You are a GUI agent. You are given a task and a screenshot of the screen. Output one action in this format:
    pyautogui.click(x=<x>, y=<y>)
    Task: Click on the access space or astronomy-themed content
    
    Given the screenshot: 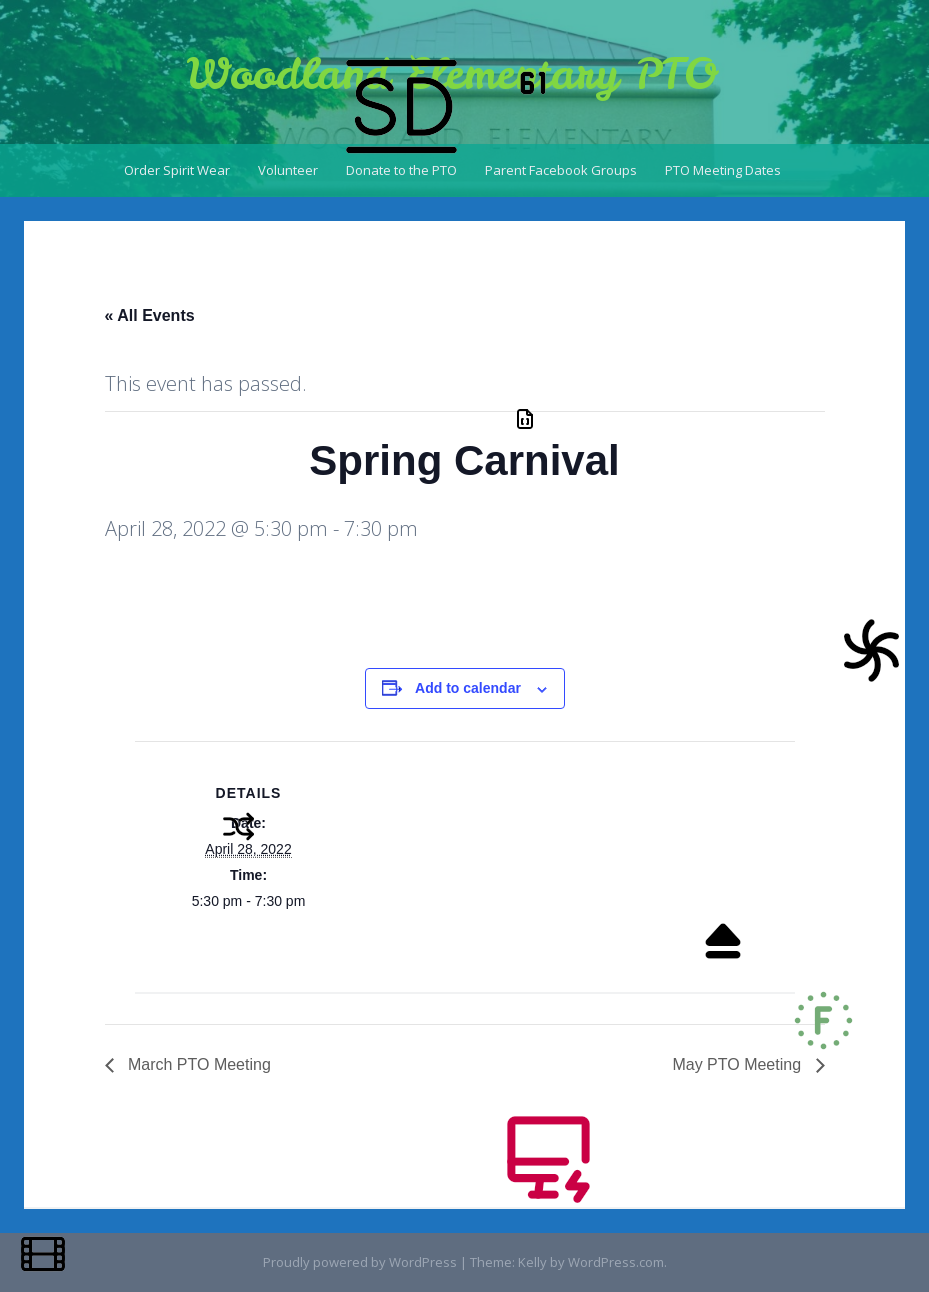 What is the action you would take?
    pyautogui.click(x=871, y=650)
    